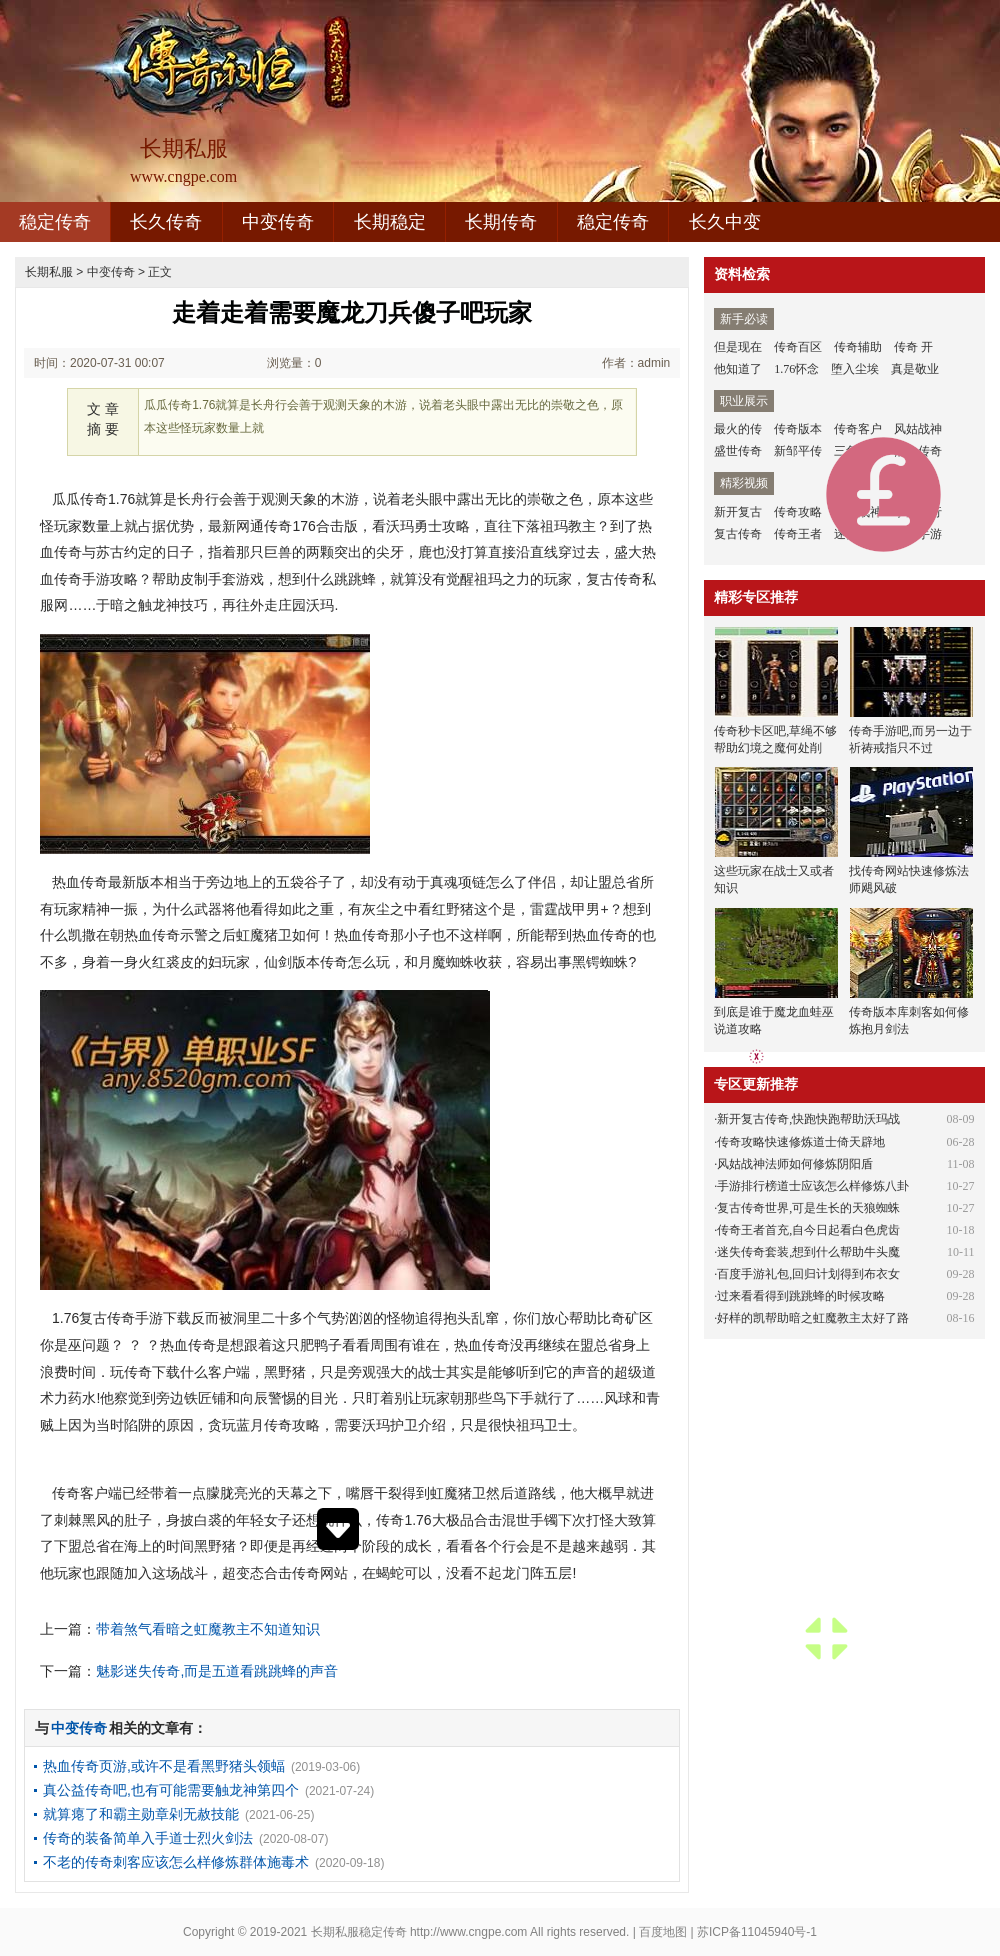  What do you see at coordinates (826, 1638) in the screenshot?
I see `exit fullscreen mode` at bounding box center [826, 1638].